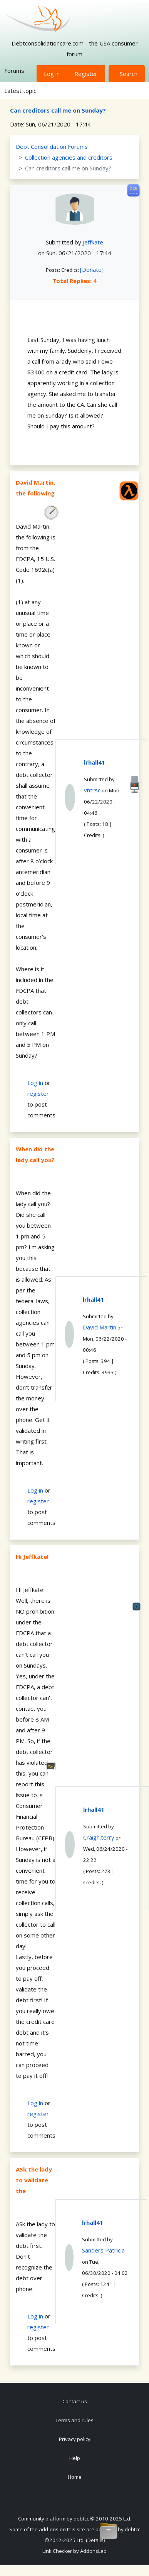 This screenshot has width=149, height=2576. I want to click on open htop system monitor application, so click(51, 1766).